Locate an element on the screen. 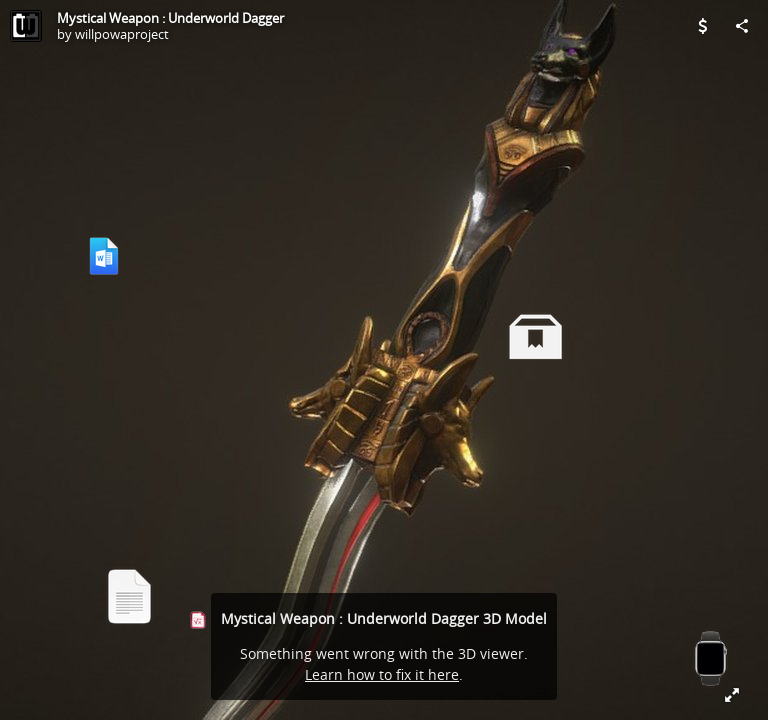  open a Microsoft Word document is located at coordinates (104, 256).